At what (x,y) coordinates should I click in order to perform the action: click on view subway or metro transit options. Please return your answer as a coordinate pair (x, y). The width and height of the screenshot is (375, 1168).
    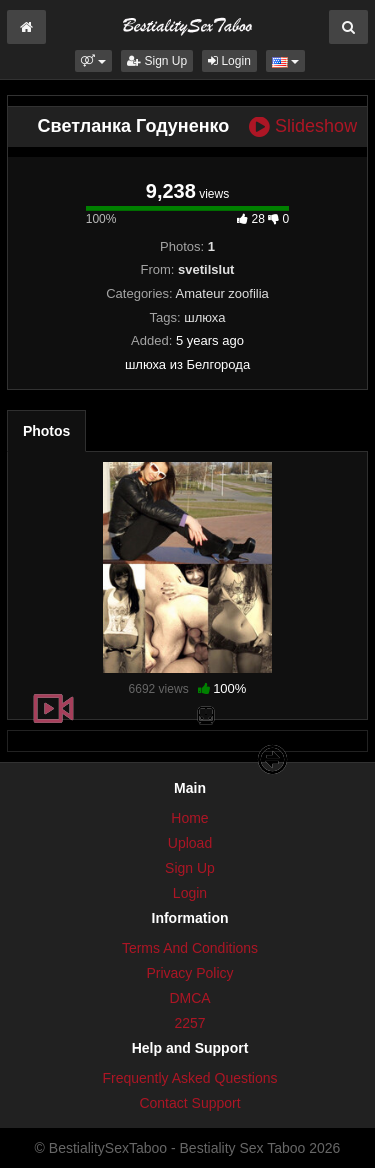
    Looking at the image, I should click on (206, 715).